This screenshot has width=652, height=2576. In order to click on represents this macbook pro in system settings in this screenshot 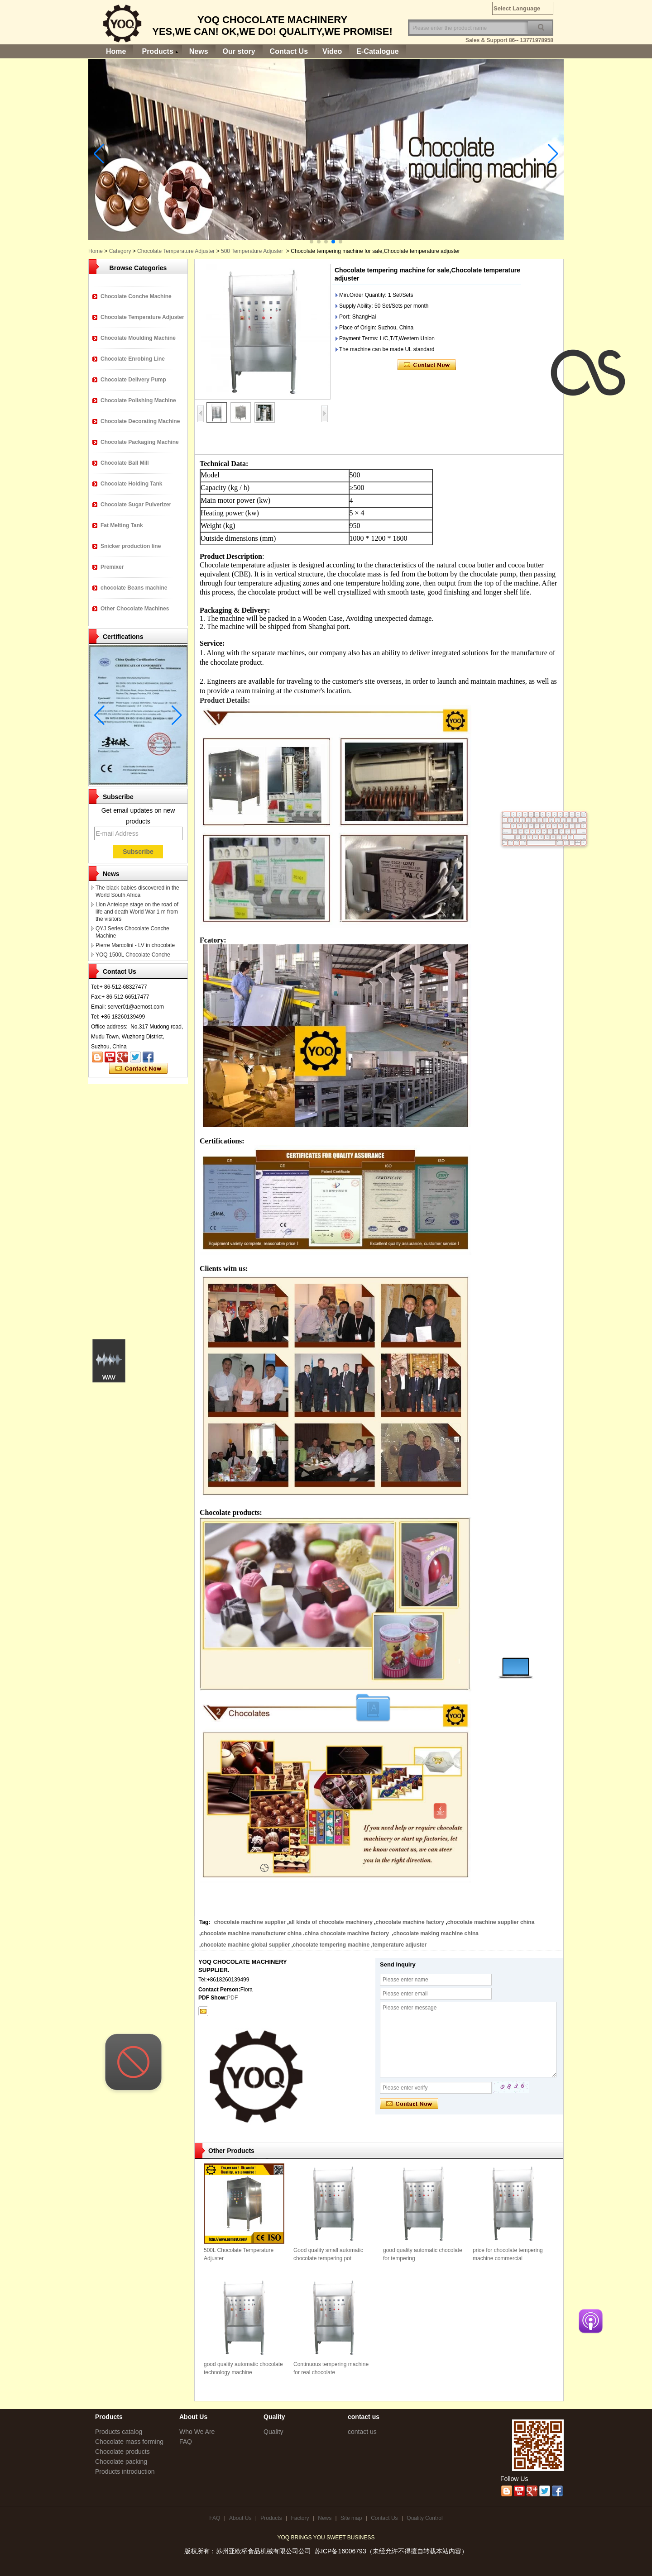, I will do `click(516, 1665)`.